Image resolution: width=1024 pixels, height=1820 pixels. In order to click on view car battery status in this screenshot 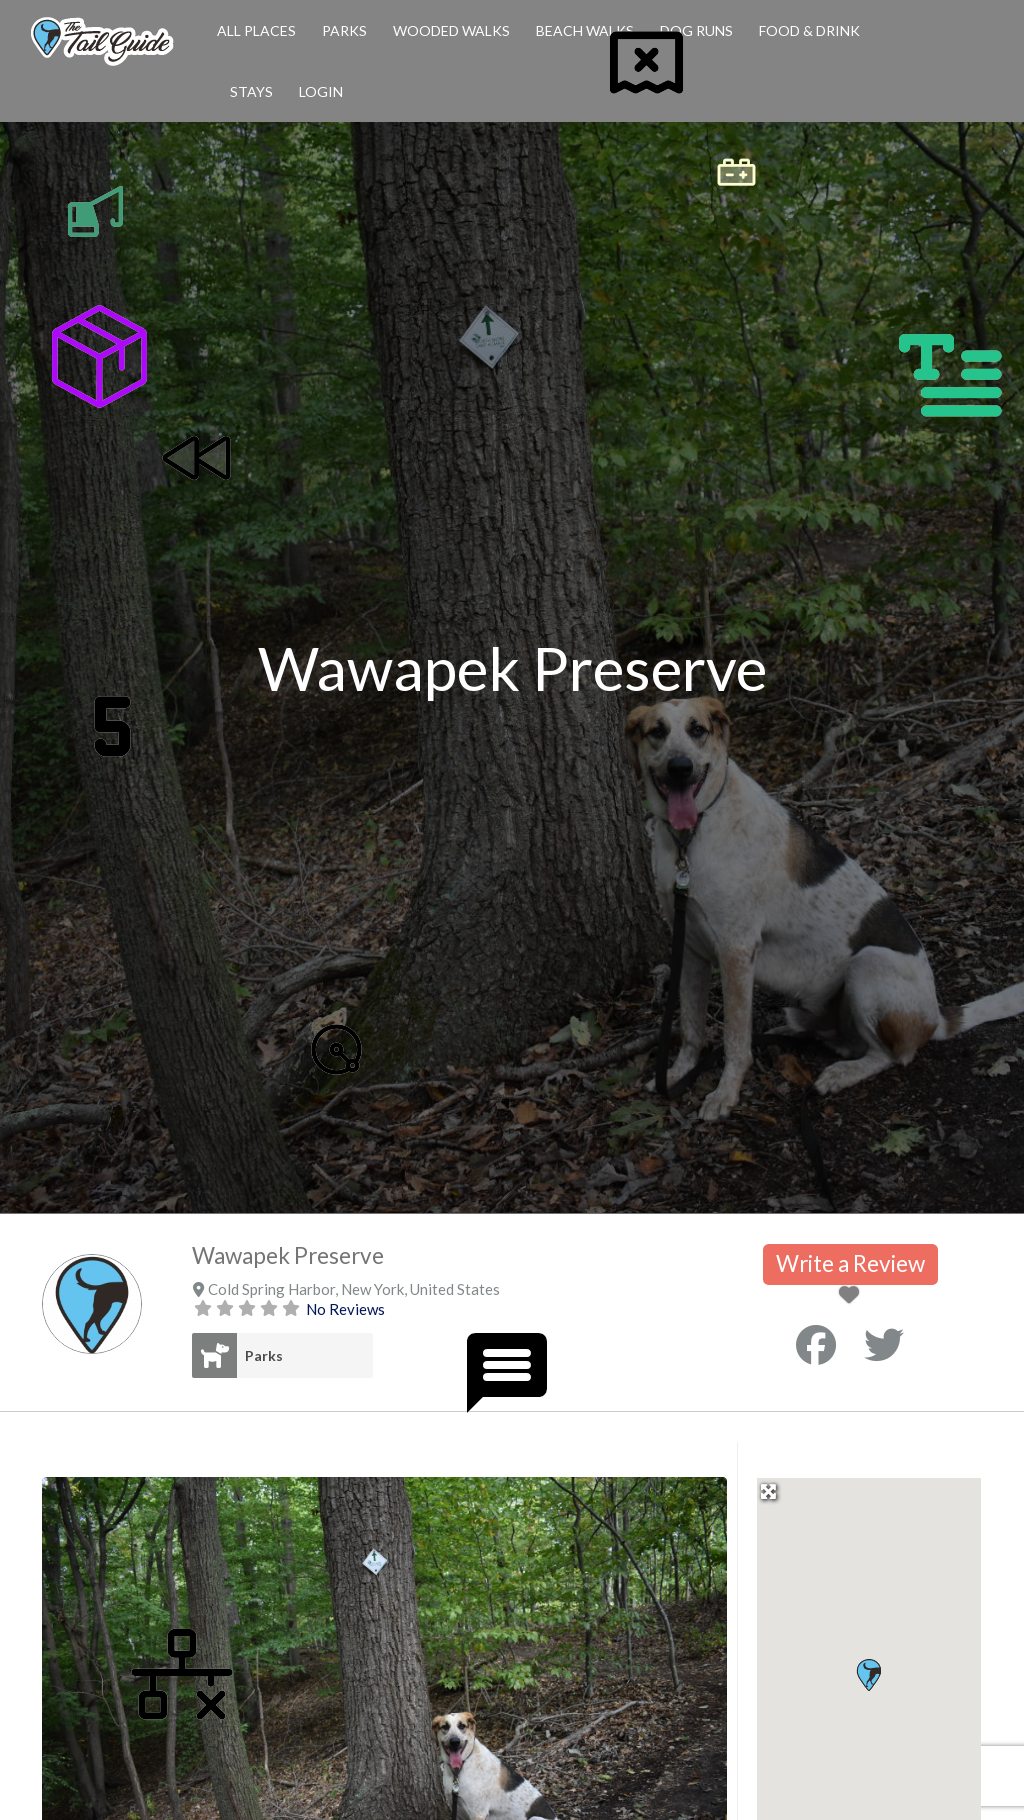, I will do `click(736, 173)`.